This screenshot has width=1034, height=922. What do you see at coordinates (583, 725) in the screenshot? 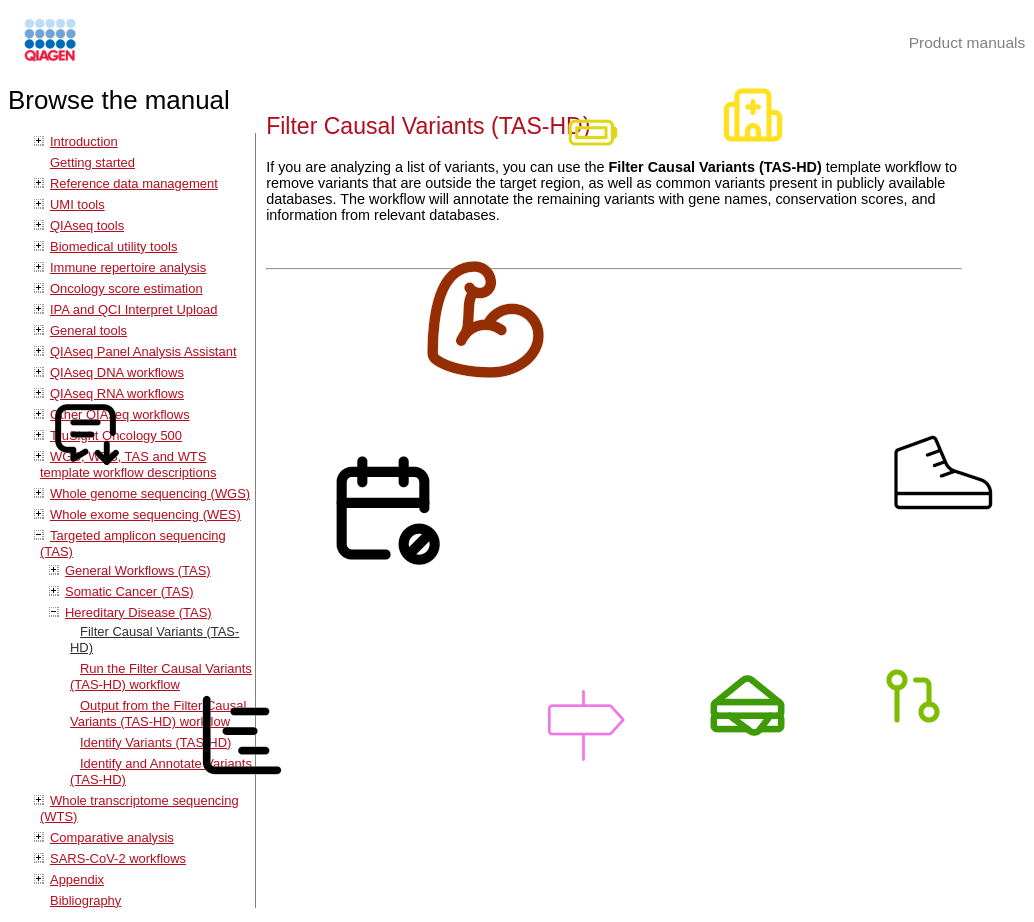
I see `access navigation or directions` at bounding box center [583, 725].